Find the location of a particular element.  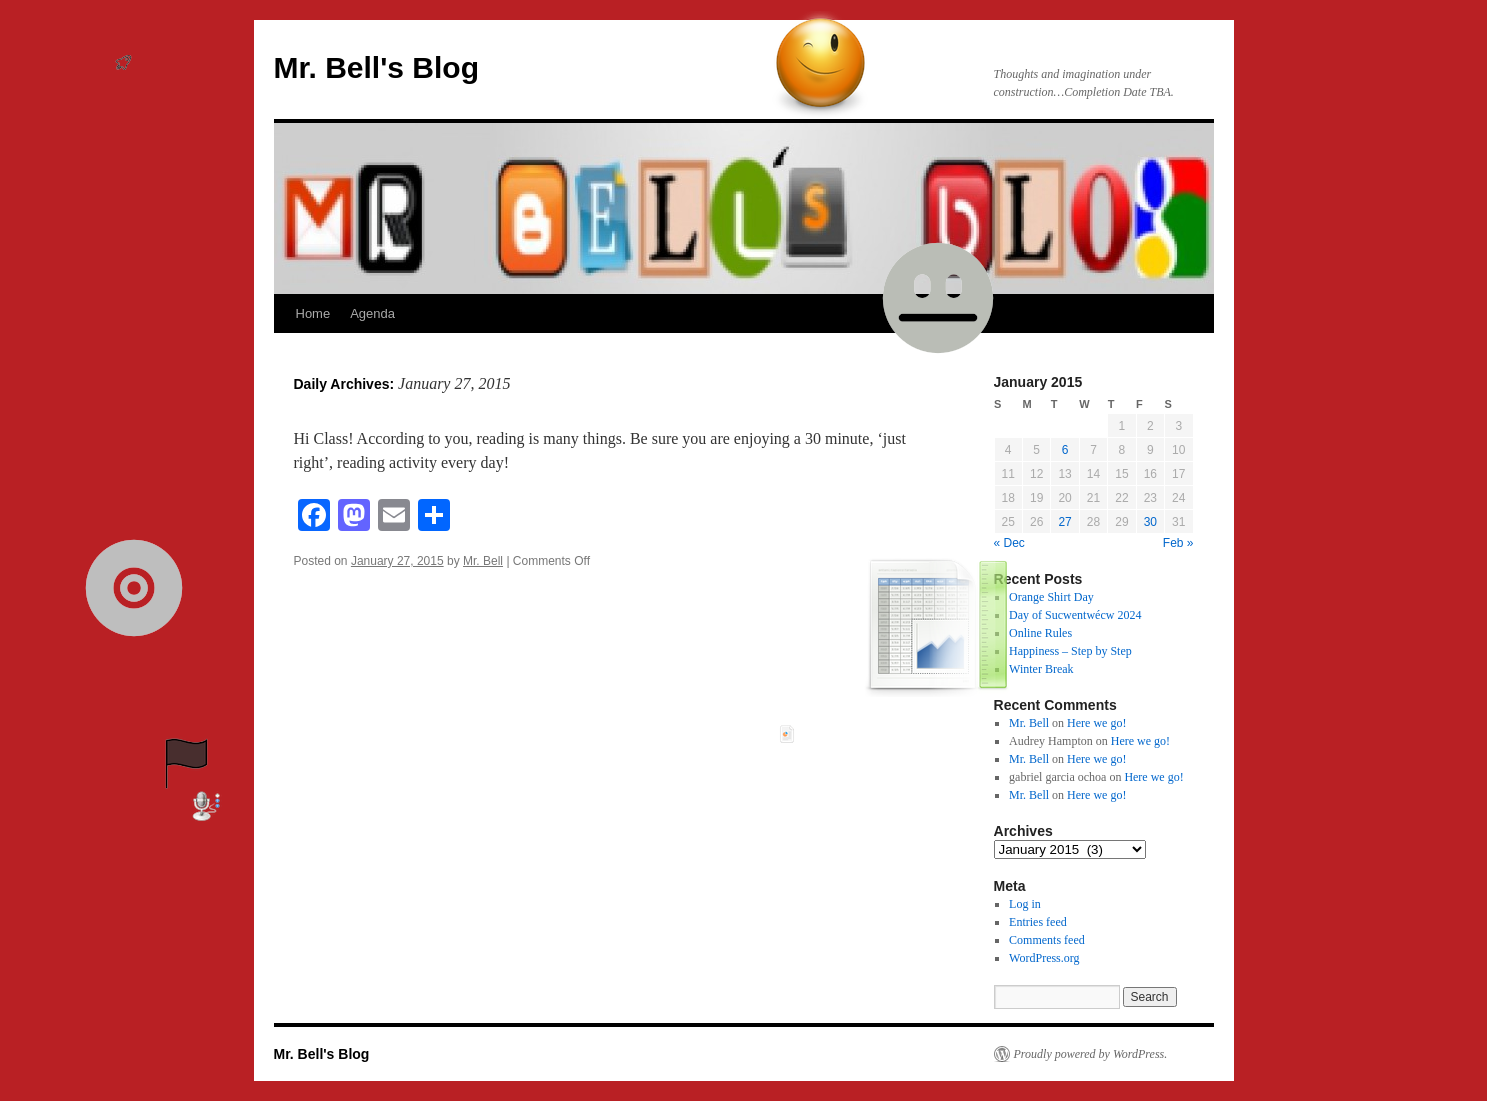

audio CD or optical disc media is located at coordinates (134, 588).